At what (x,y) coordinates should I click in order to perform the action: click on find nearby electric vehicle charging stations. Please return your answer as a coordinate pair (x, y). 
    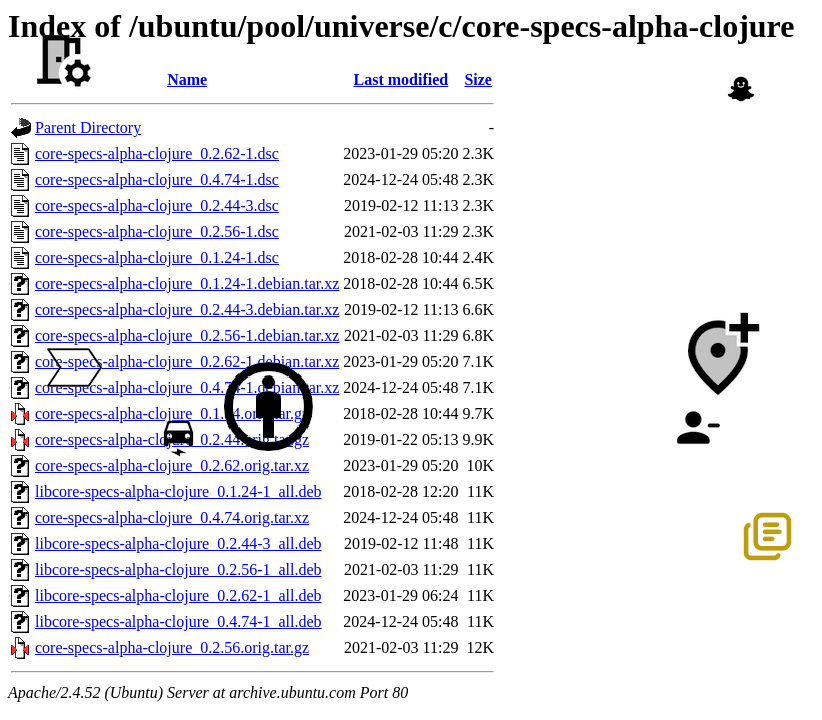
    Looking at the image, I should click on (178, 438).